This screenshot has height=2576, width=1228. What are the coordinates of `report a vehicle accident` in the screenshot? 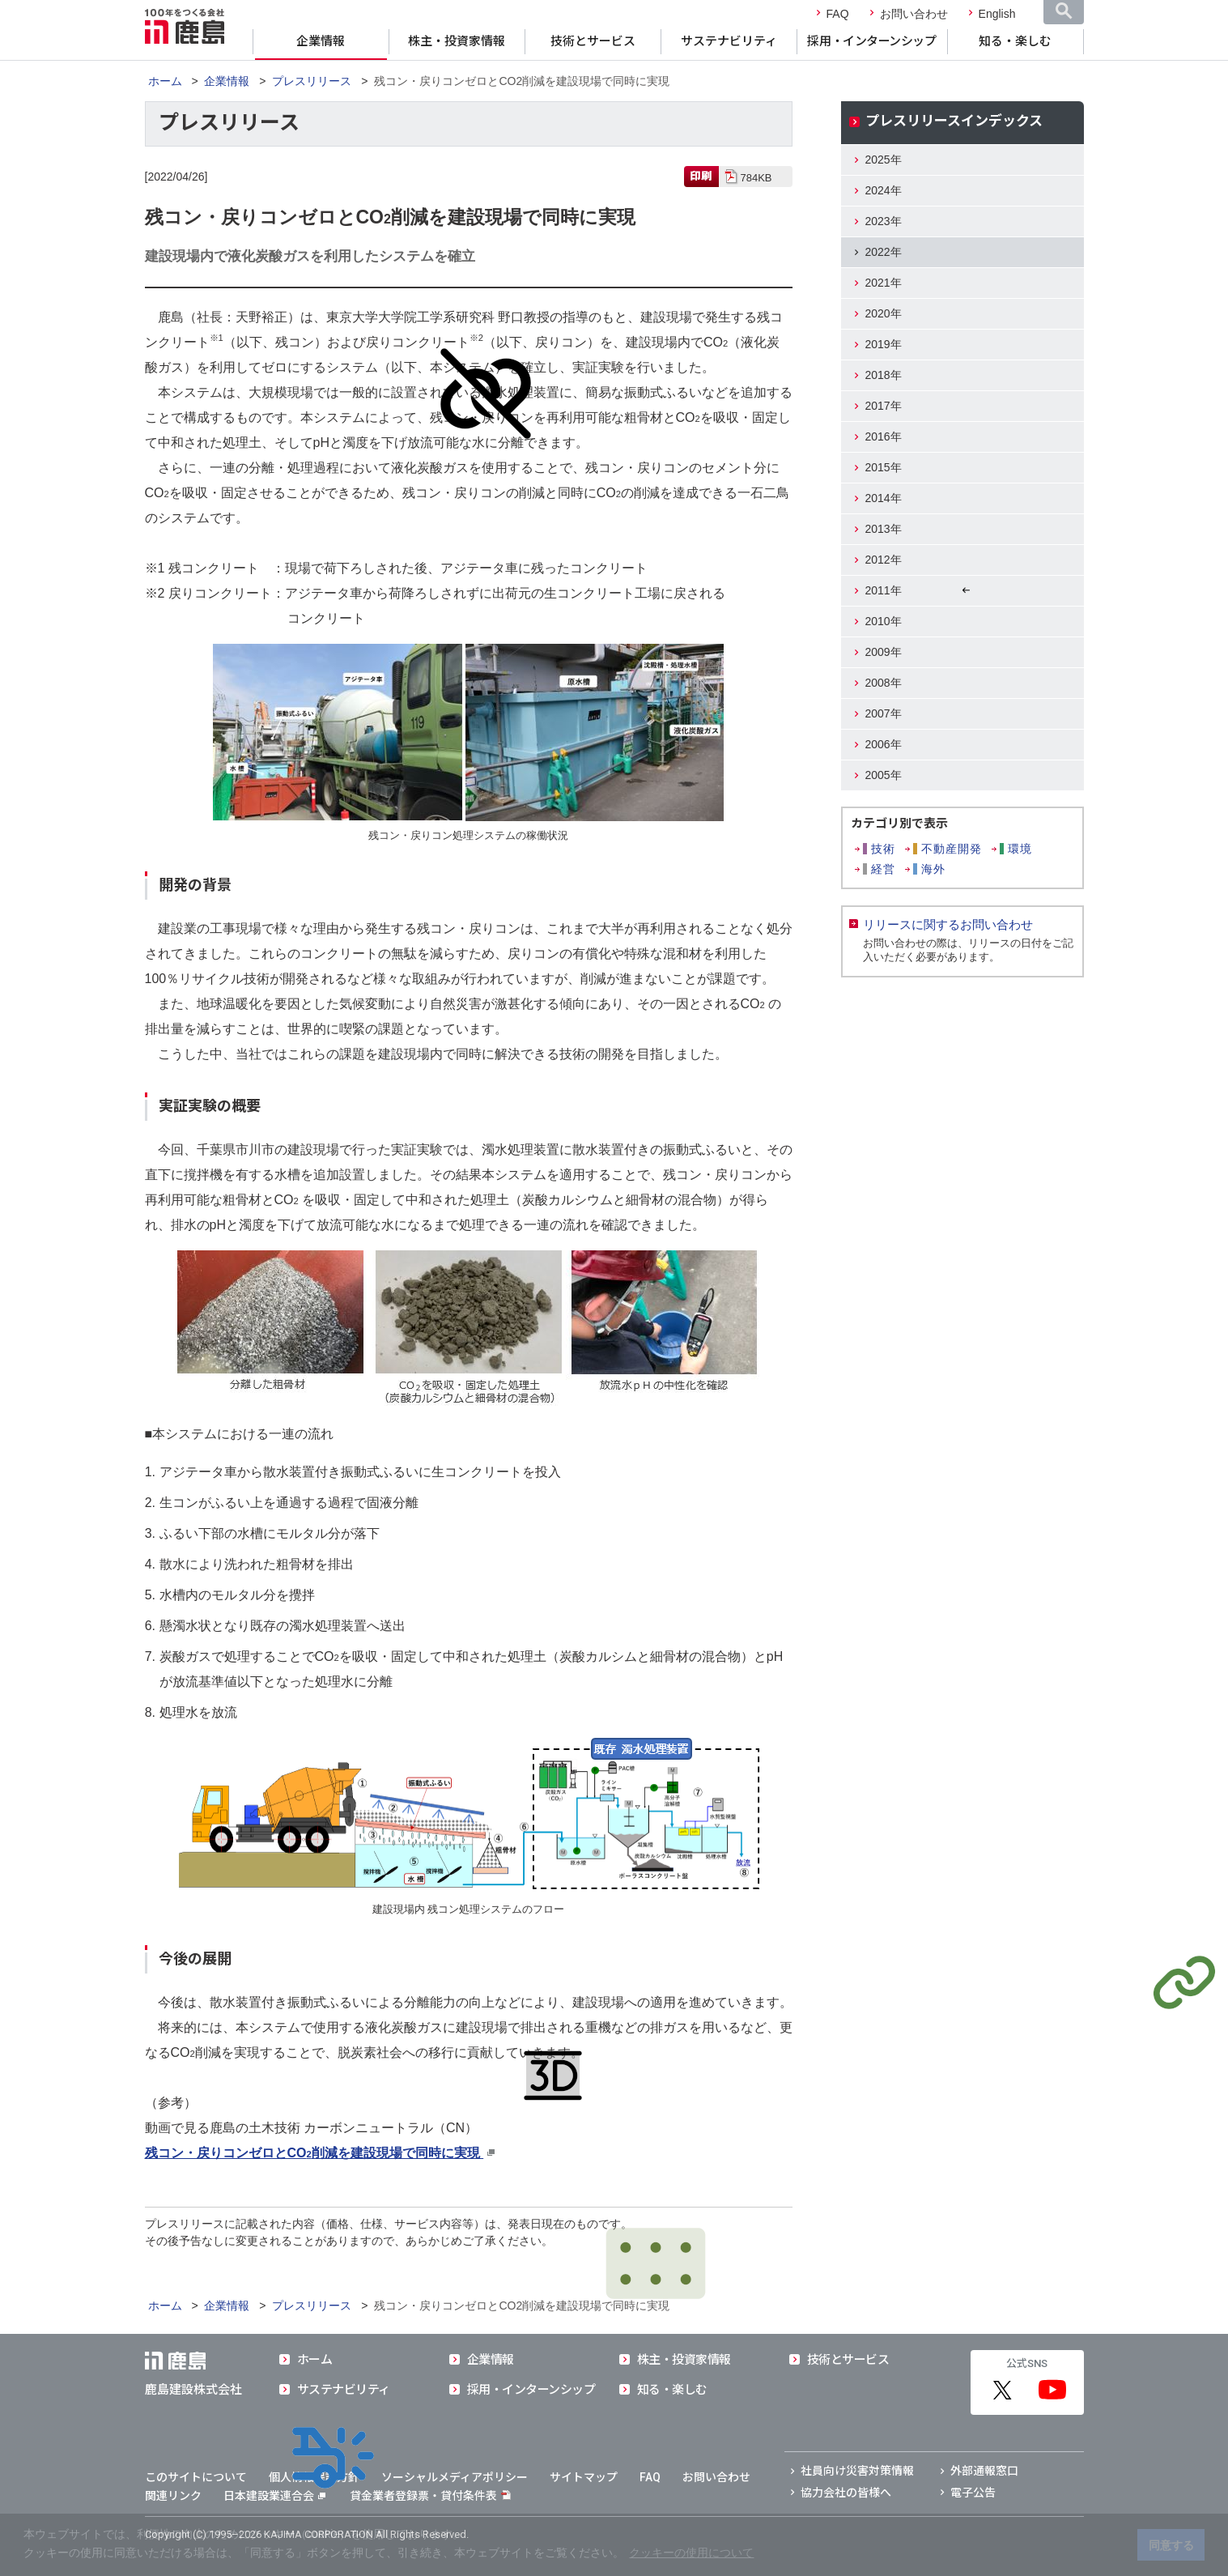 It's located at (333, 2455).